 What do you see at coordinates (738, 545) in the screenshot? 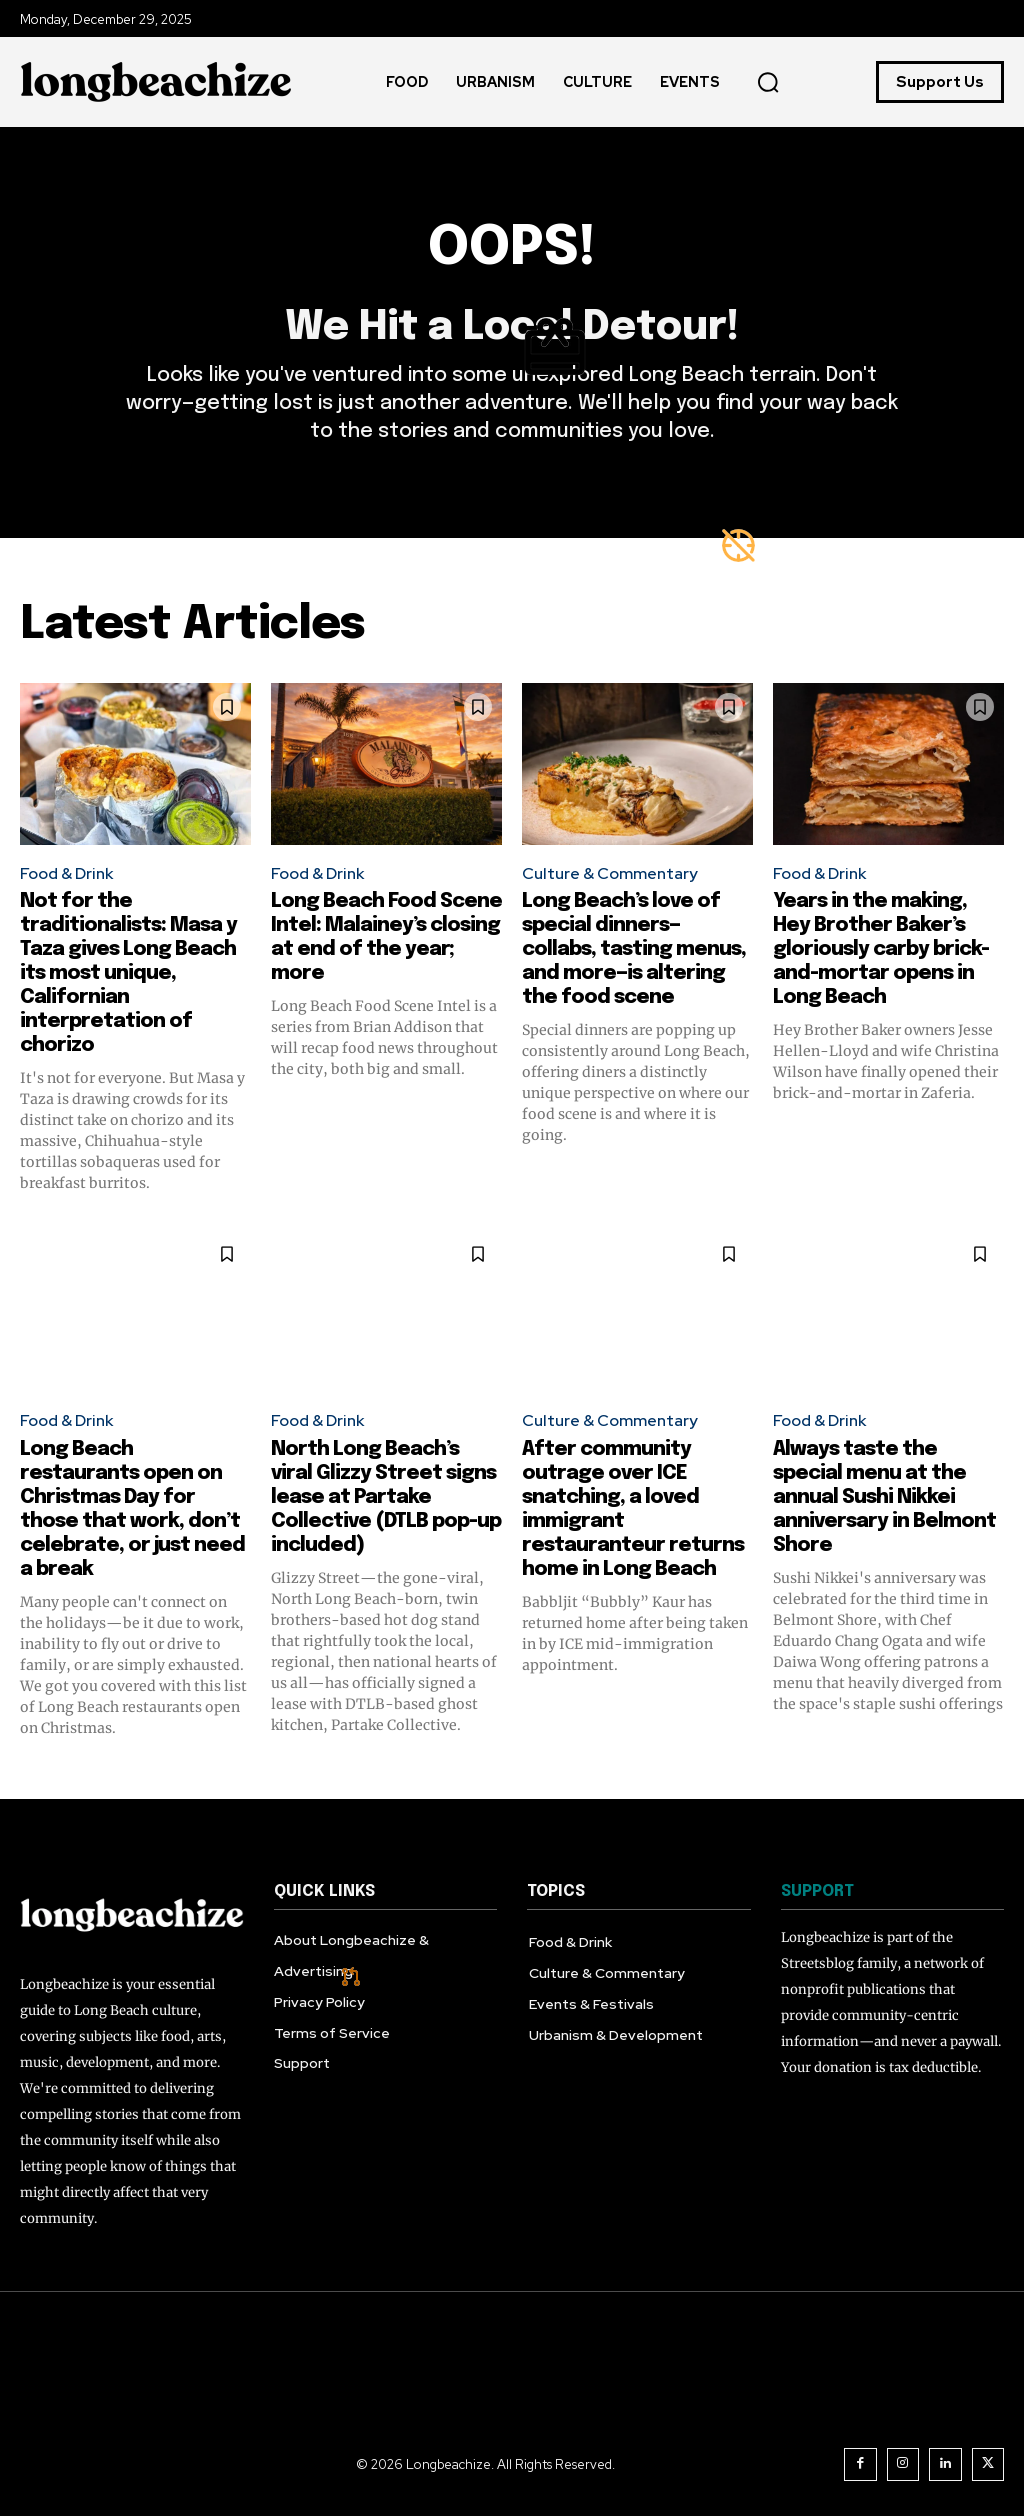
I see `disable viewfinder or camera focus` at bounding box center [738, 545].